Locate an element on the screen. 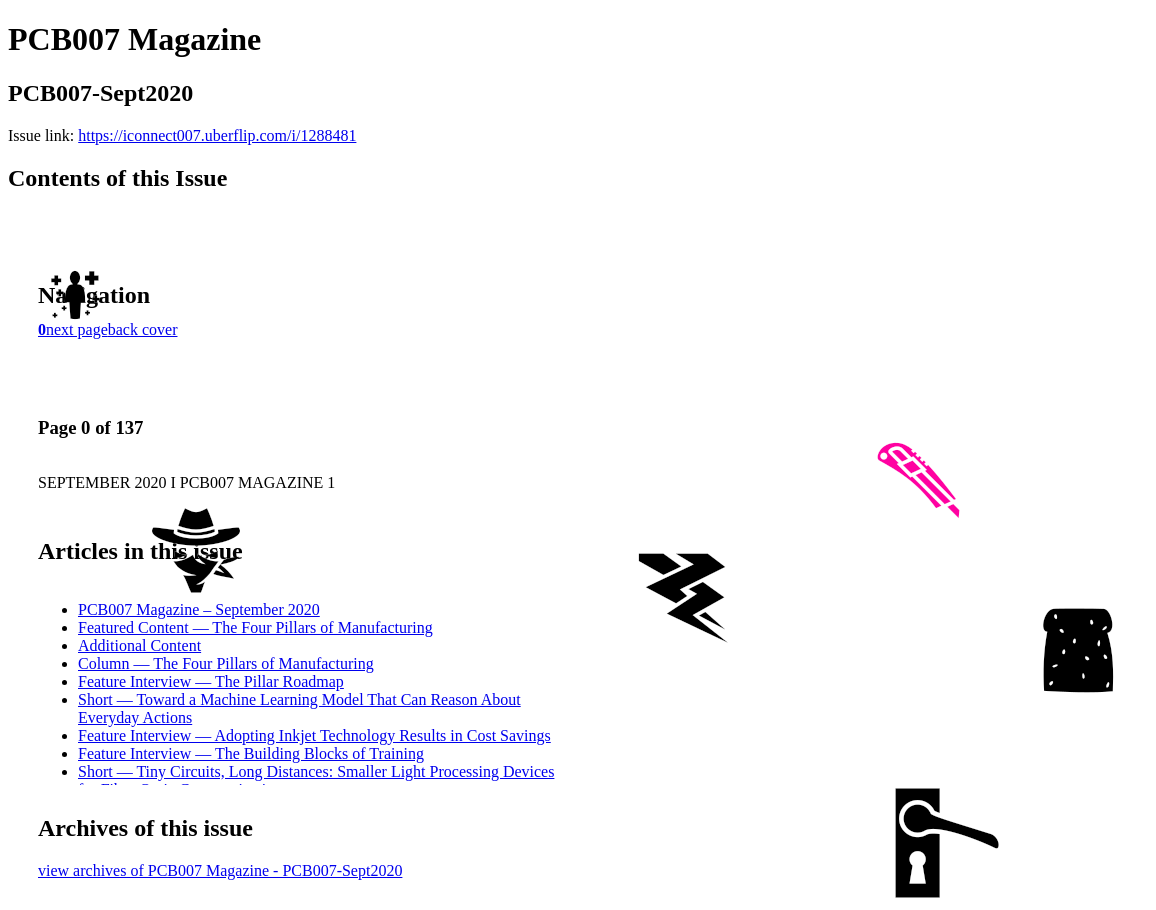 The width and height of the screenshot is (1156, 910). access security or lock settings is located at coordinates (942, 843).